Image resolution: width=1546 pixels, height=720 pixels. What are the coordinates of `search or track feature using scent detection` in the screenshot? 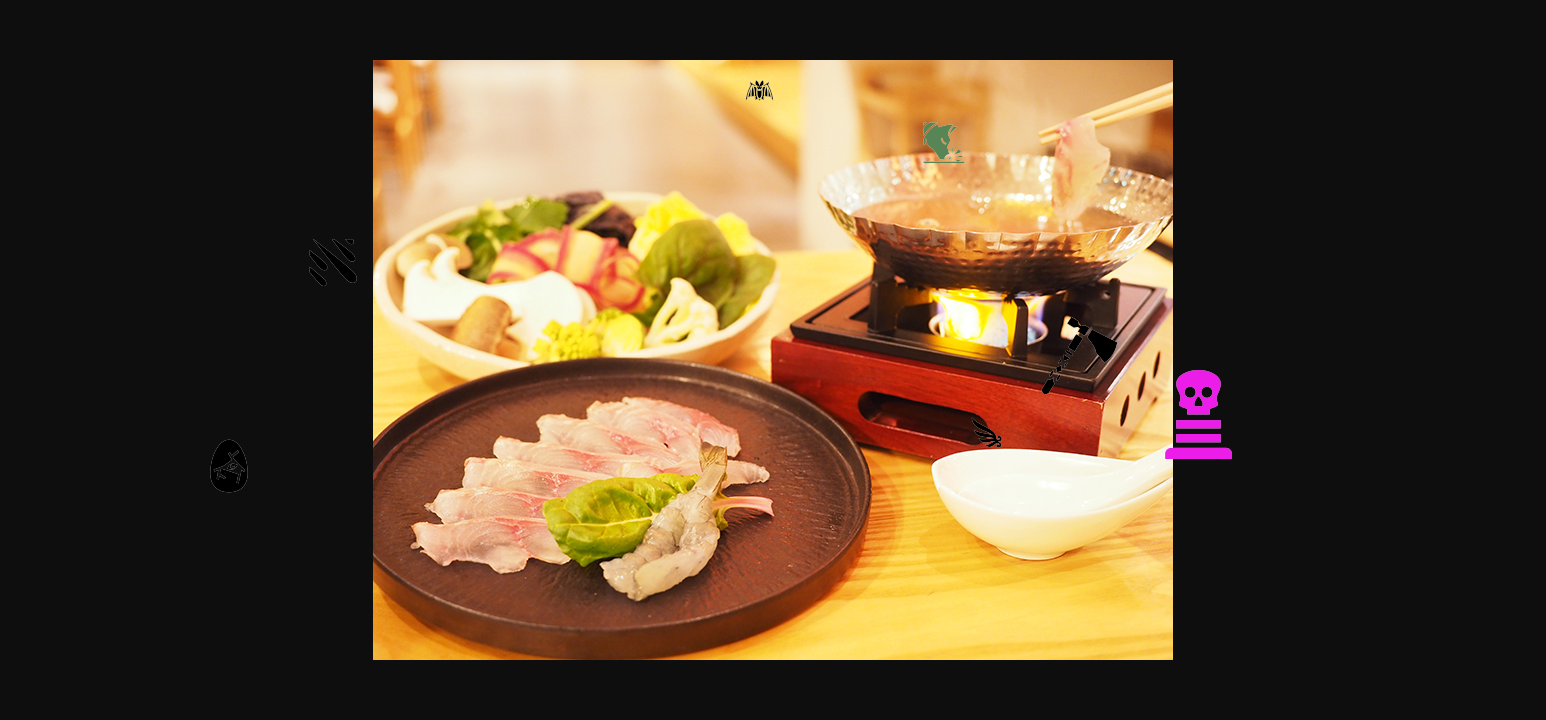 It's located at (944, 143).